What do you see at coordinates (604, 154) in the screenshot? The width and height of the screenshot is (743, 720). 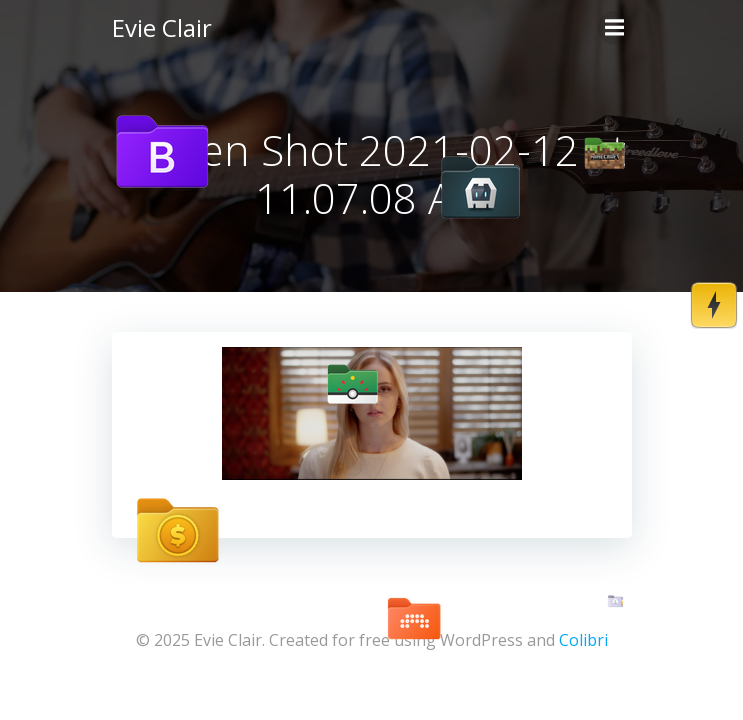 I see `open minecraft game files folder` at bounding box center [604, 154].